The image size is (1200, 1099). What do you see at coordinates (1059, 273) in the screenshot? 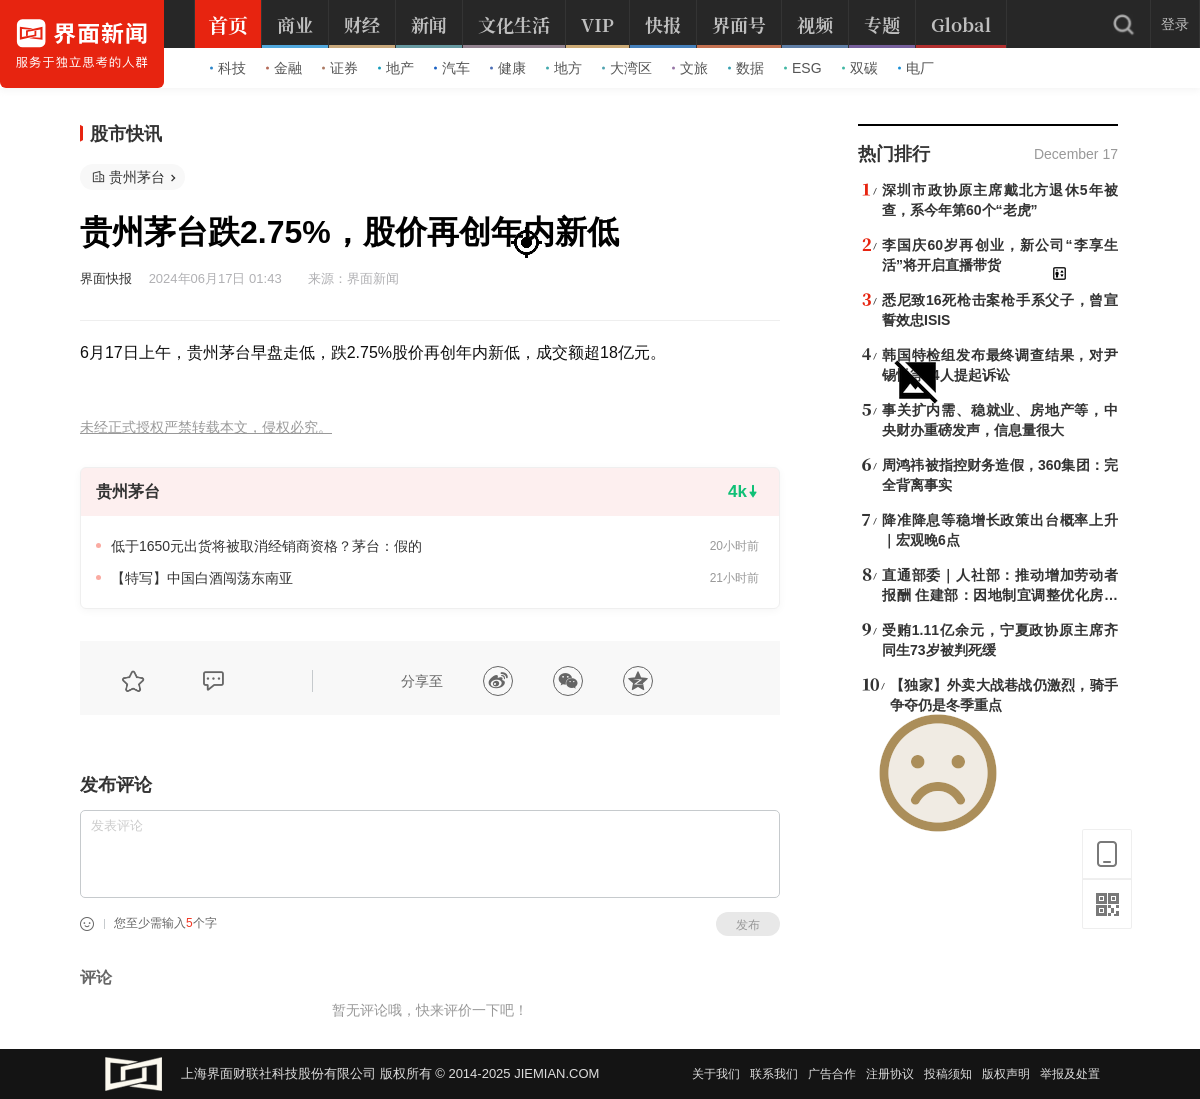
I see `indicates elevator access or location` at bounding box center [1059, 273].